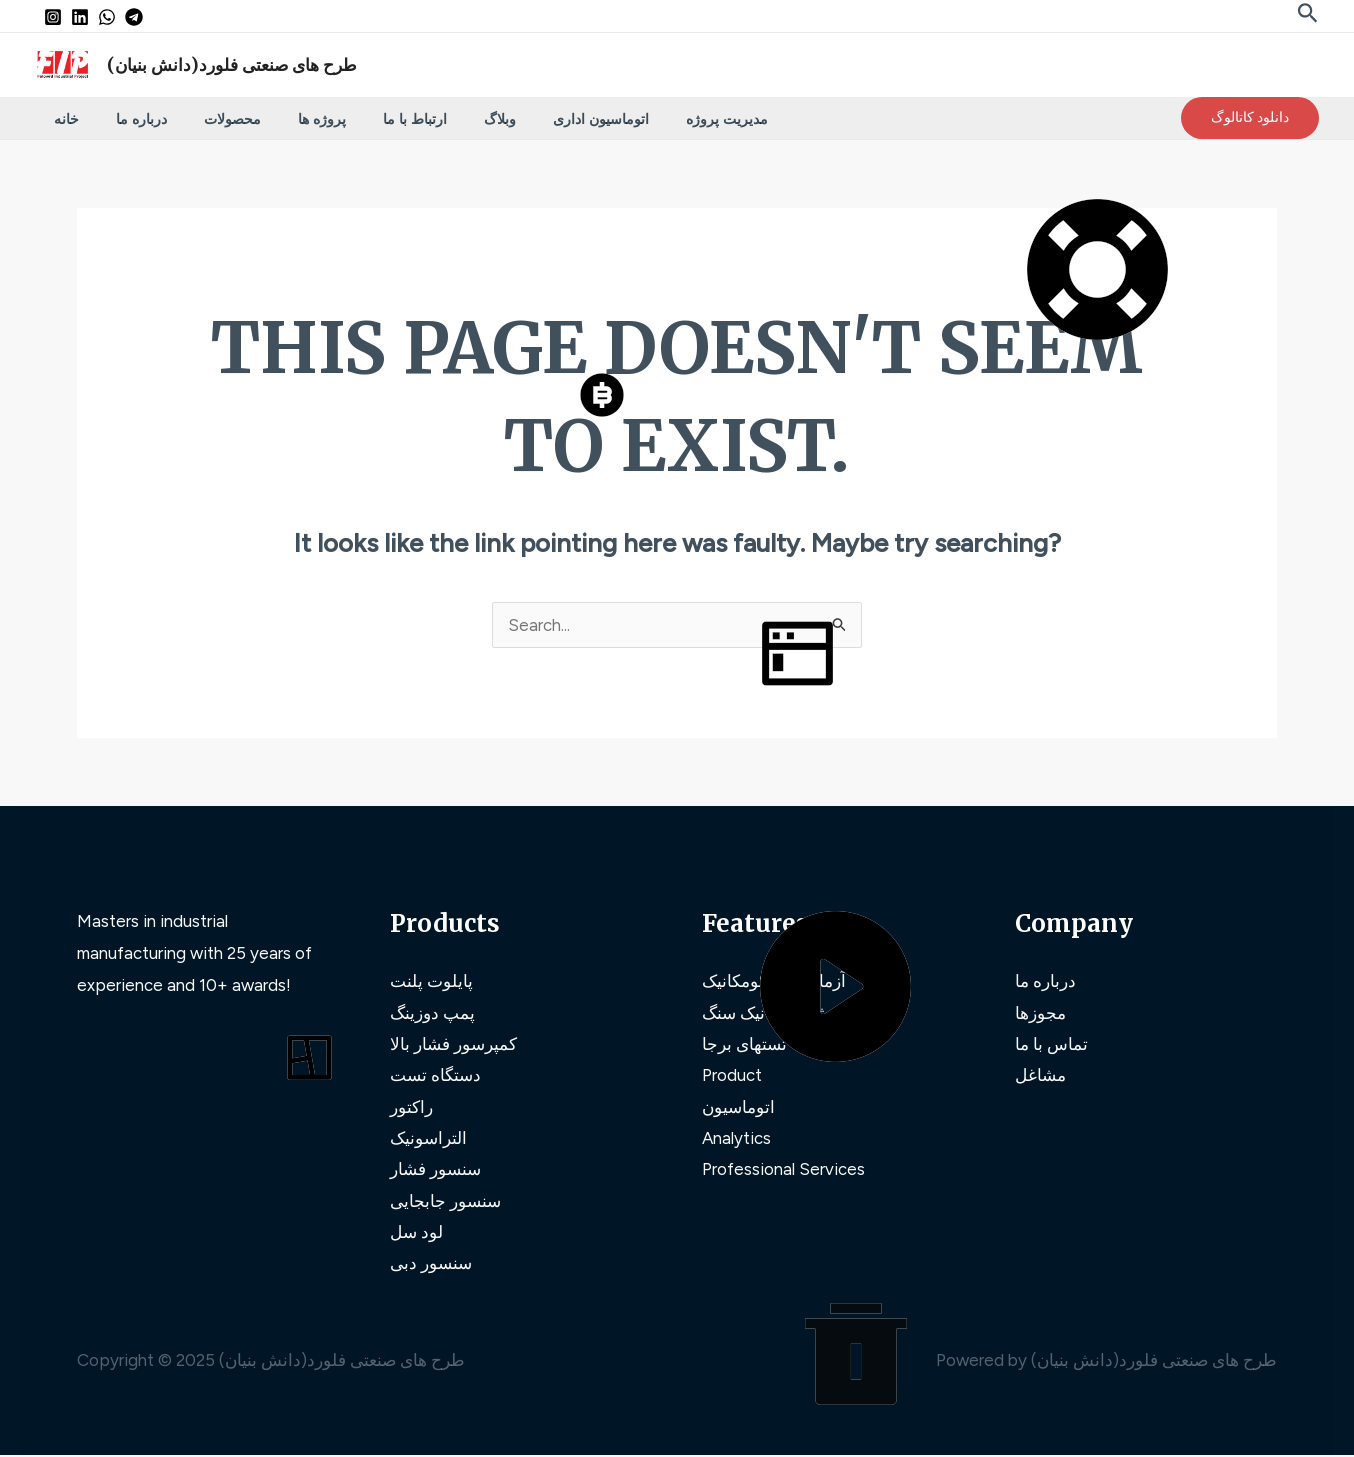  Describe the element at coordinates (797, 653) in the screenshot. I see `open terminal or command line interface` at that location.